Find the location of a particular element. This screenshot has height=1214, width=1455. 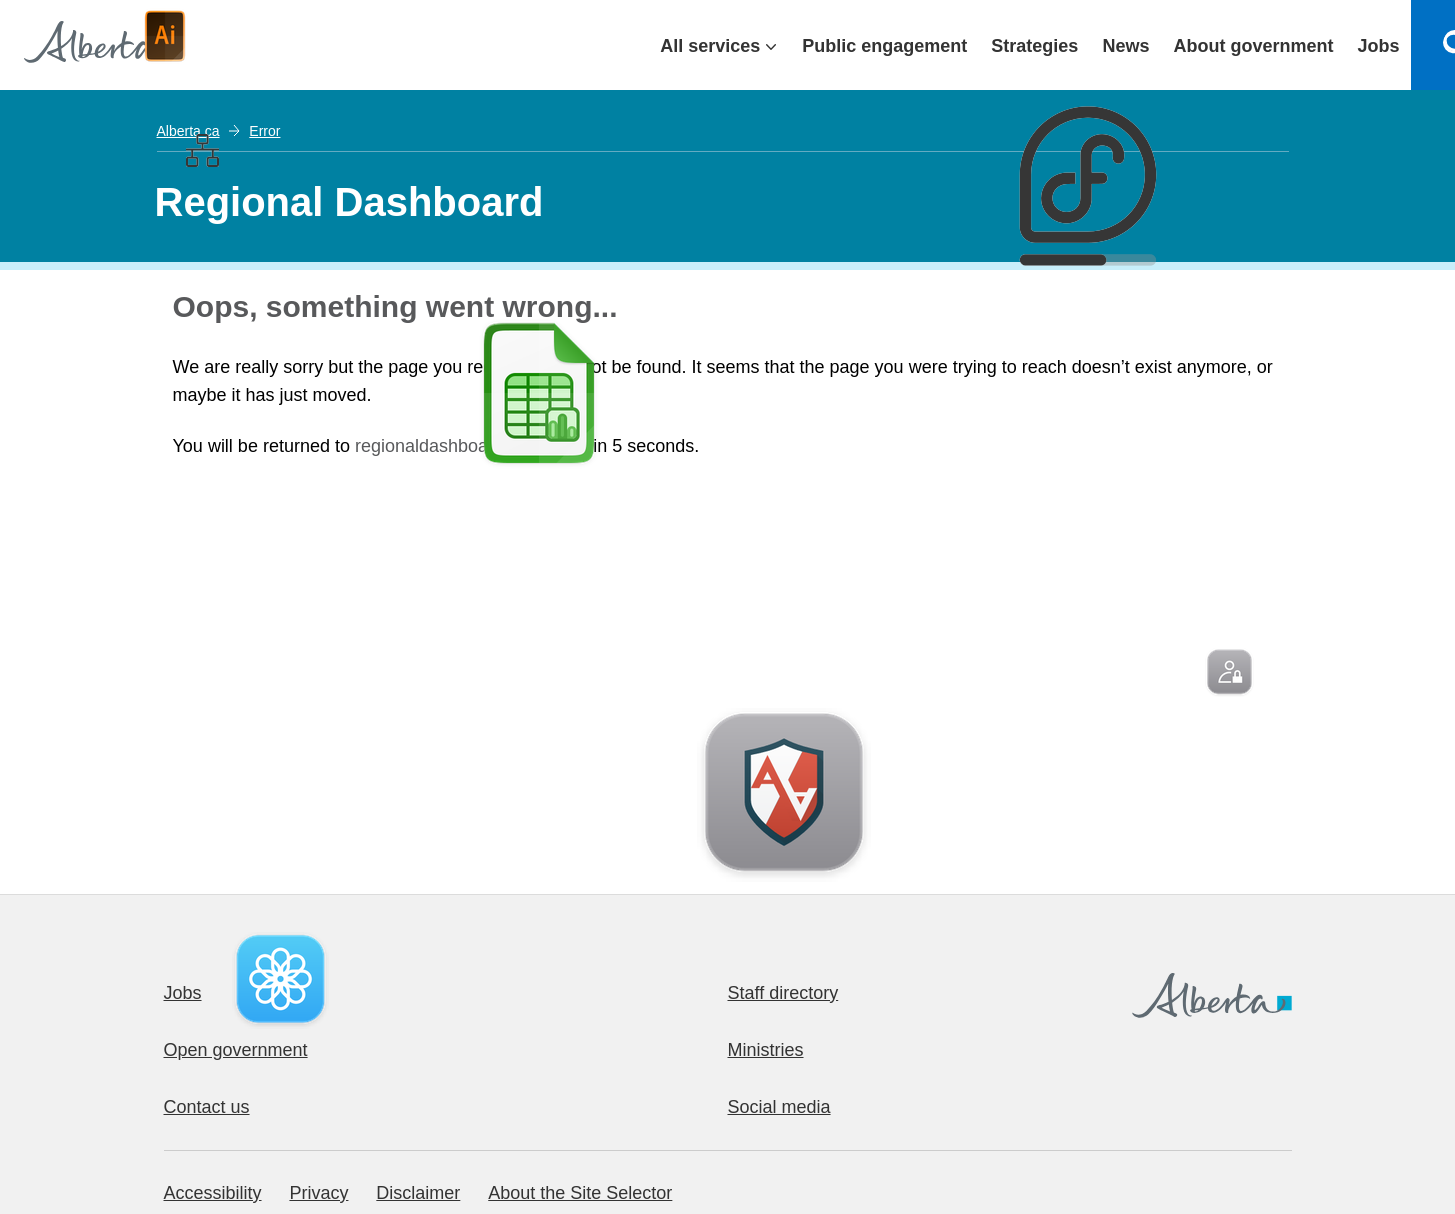

open apparmor security preferences is located at coordinates (784, 795).